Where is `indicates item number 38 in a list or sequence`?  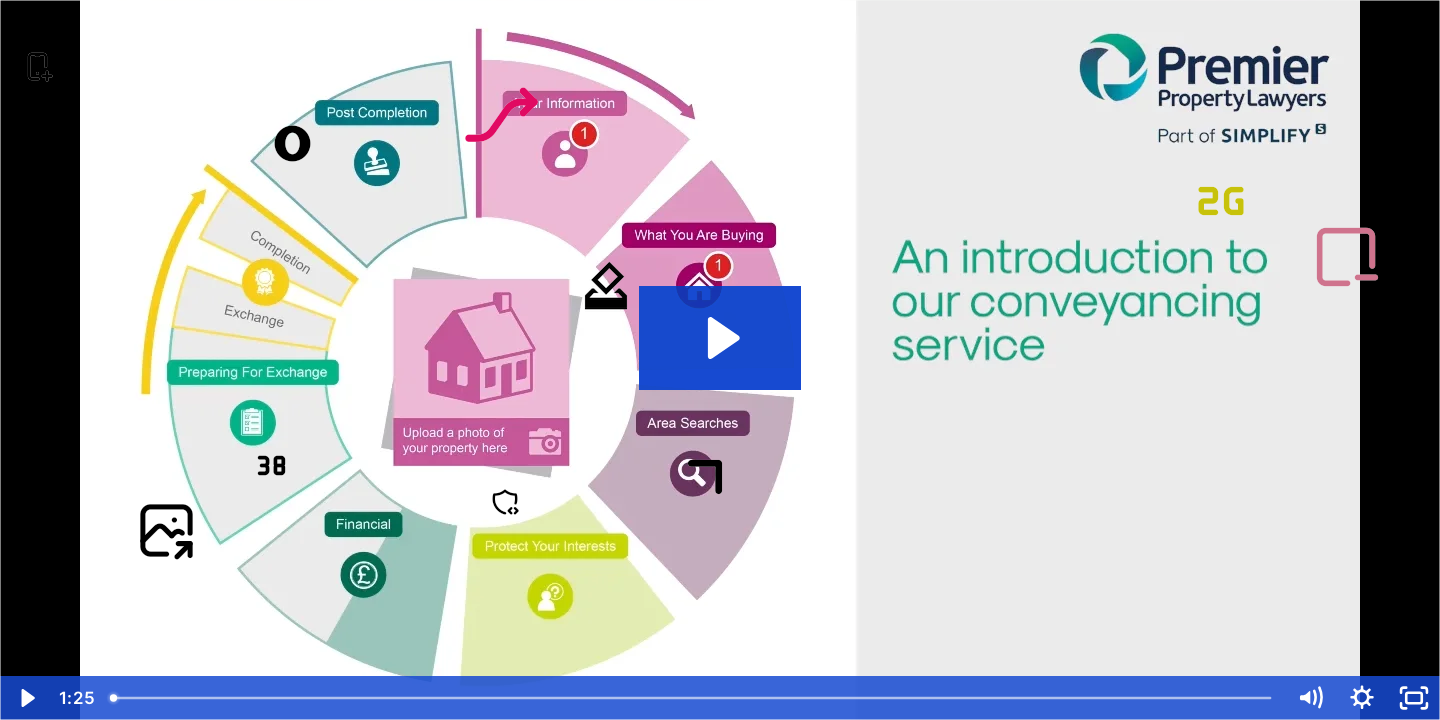 indicates item number 38 in a list or sequence is located at coordinates (271, 465).